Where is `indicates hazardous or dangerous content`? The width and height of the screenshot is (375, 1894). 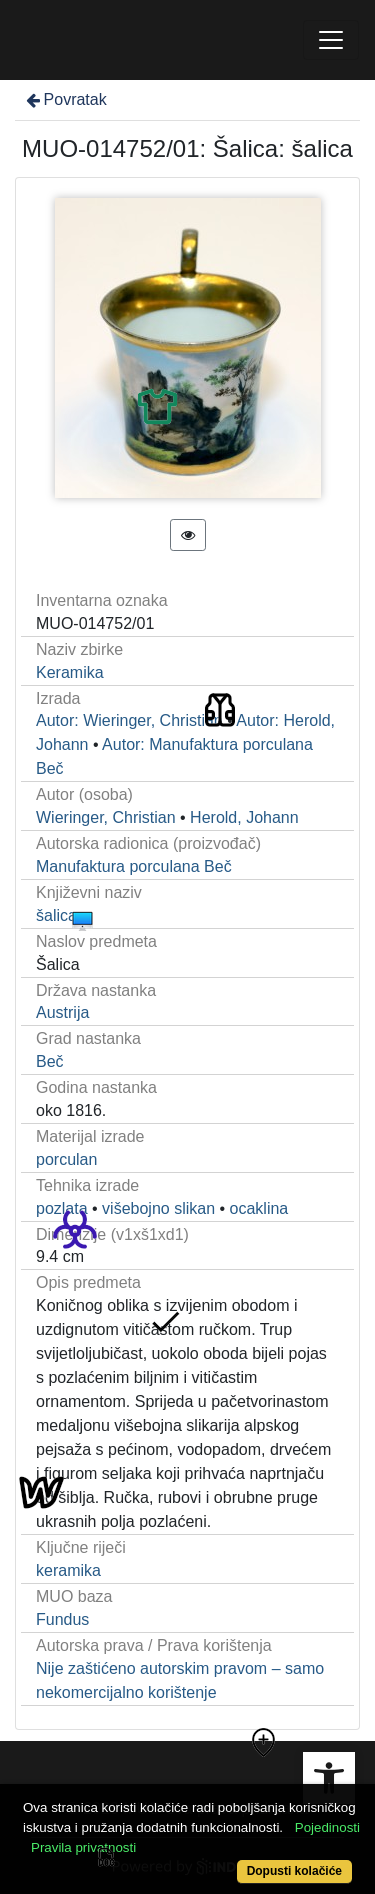
indicates hazardous or dangerous content is located at coordinates (75, 1231).